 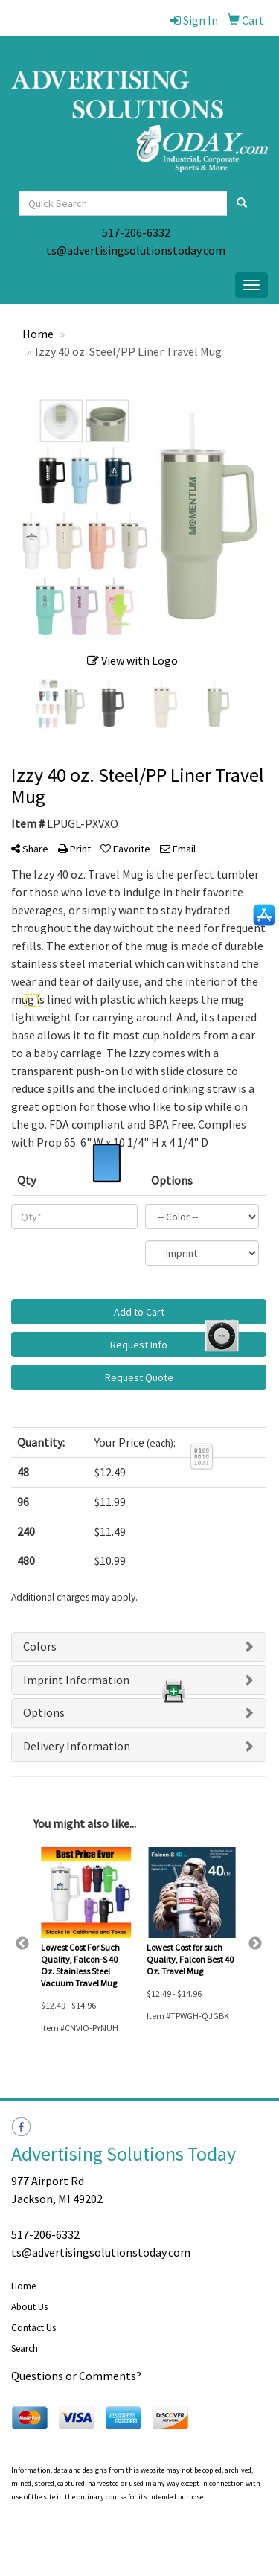 What do you see at coordinates (222, 1336) in the screenshot?
I see `iPod shuffle device icon` at bounding box center [222, 1336].